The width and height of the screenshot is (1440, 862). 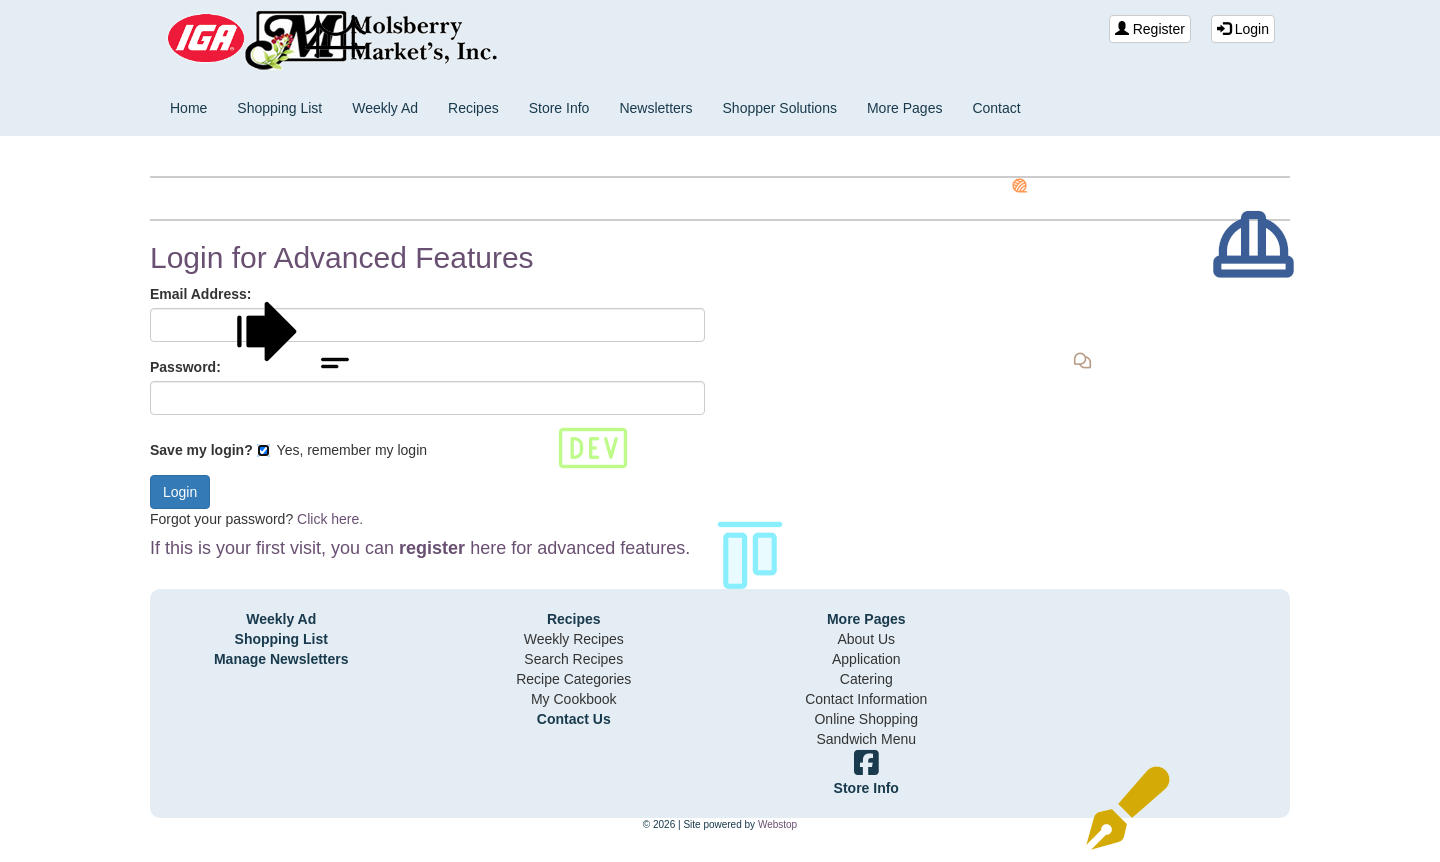 I want to click on visit the DEV Community platform, so click(x=593, y=448).